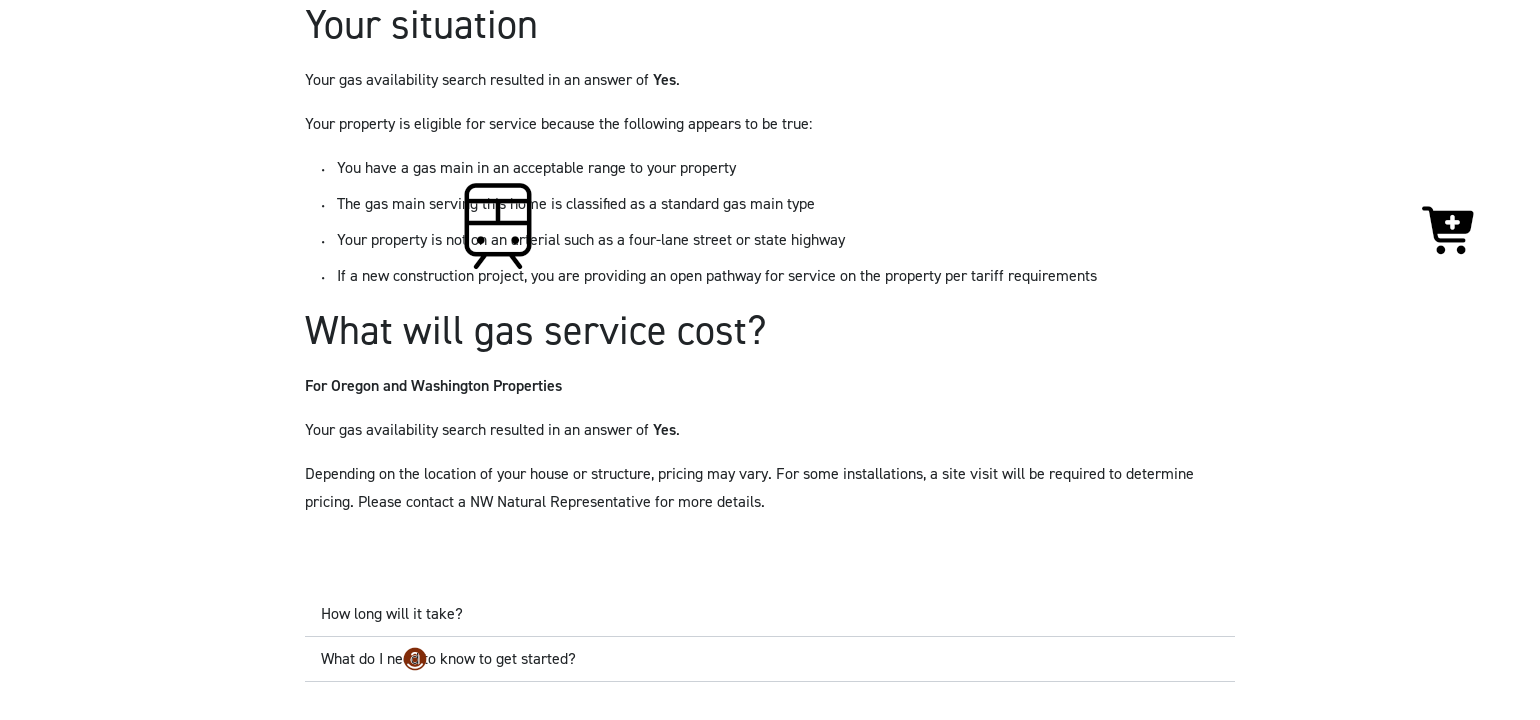 The width and height of the screenshot is (1540, 720). I want to click on add item to shopping cart, so click(1451, 231).